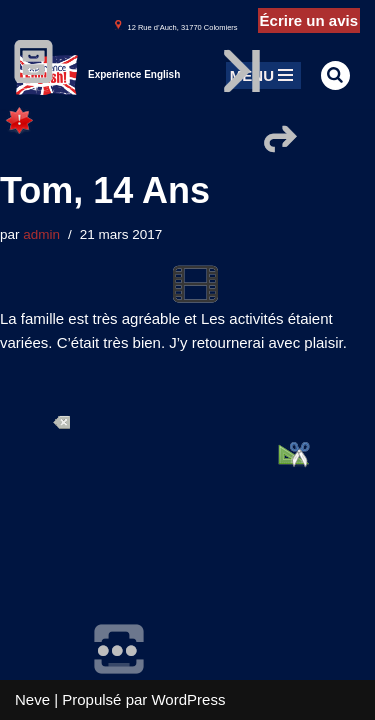  Describe the element at coordinates (280, 139) in the screenshot. I see `redo the last undone action` at that location.